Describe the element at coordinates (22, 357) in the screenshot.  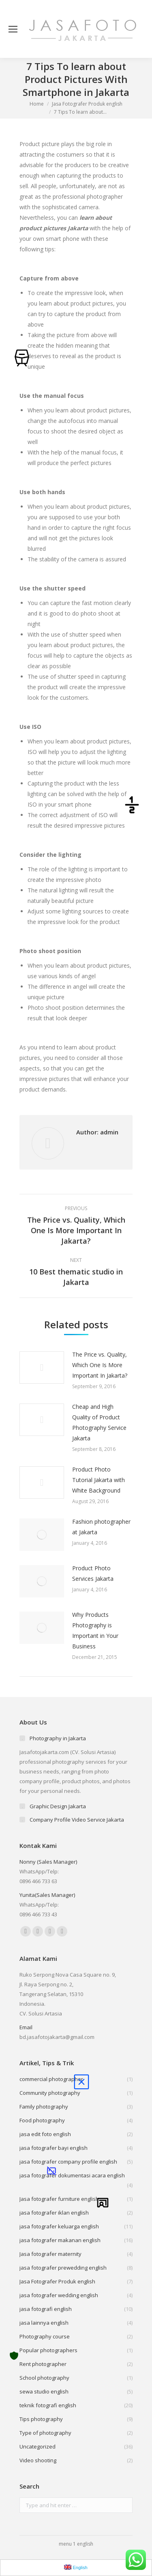
I see `view regional train schedules` at that location.